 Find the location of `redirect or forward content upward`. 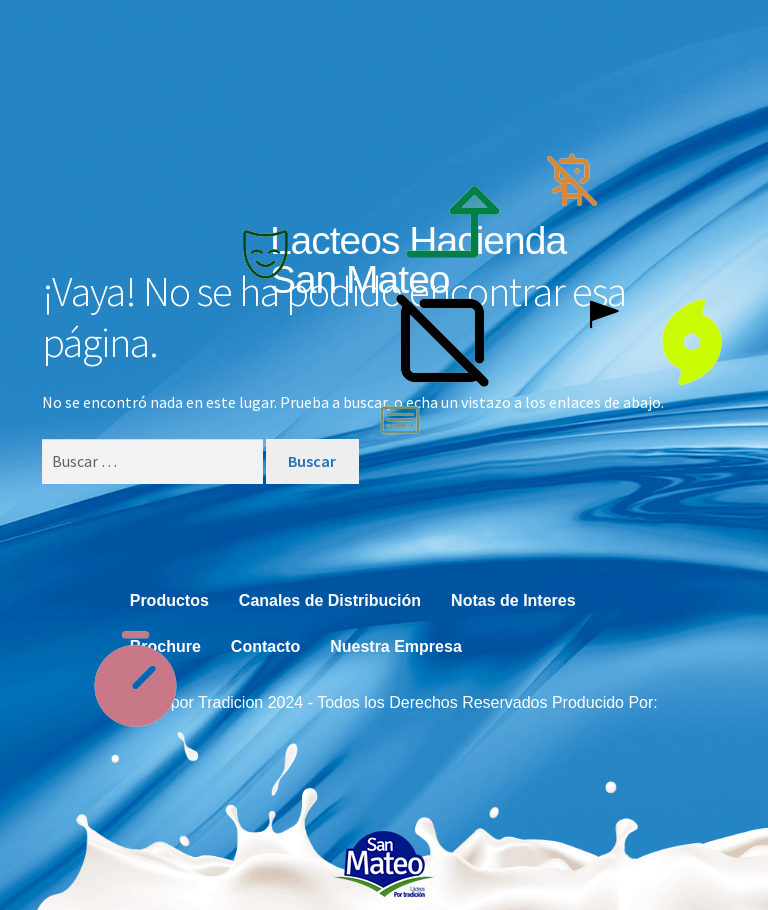

redirect or forward content upward is located at coordinates (456, 225).